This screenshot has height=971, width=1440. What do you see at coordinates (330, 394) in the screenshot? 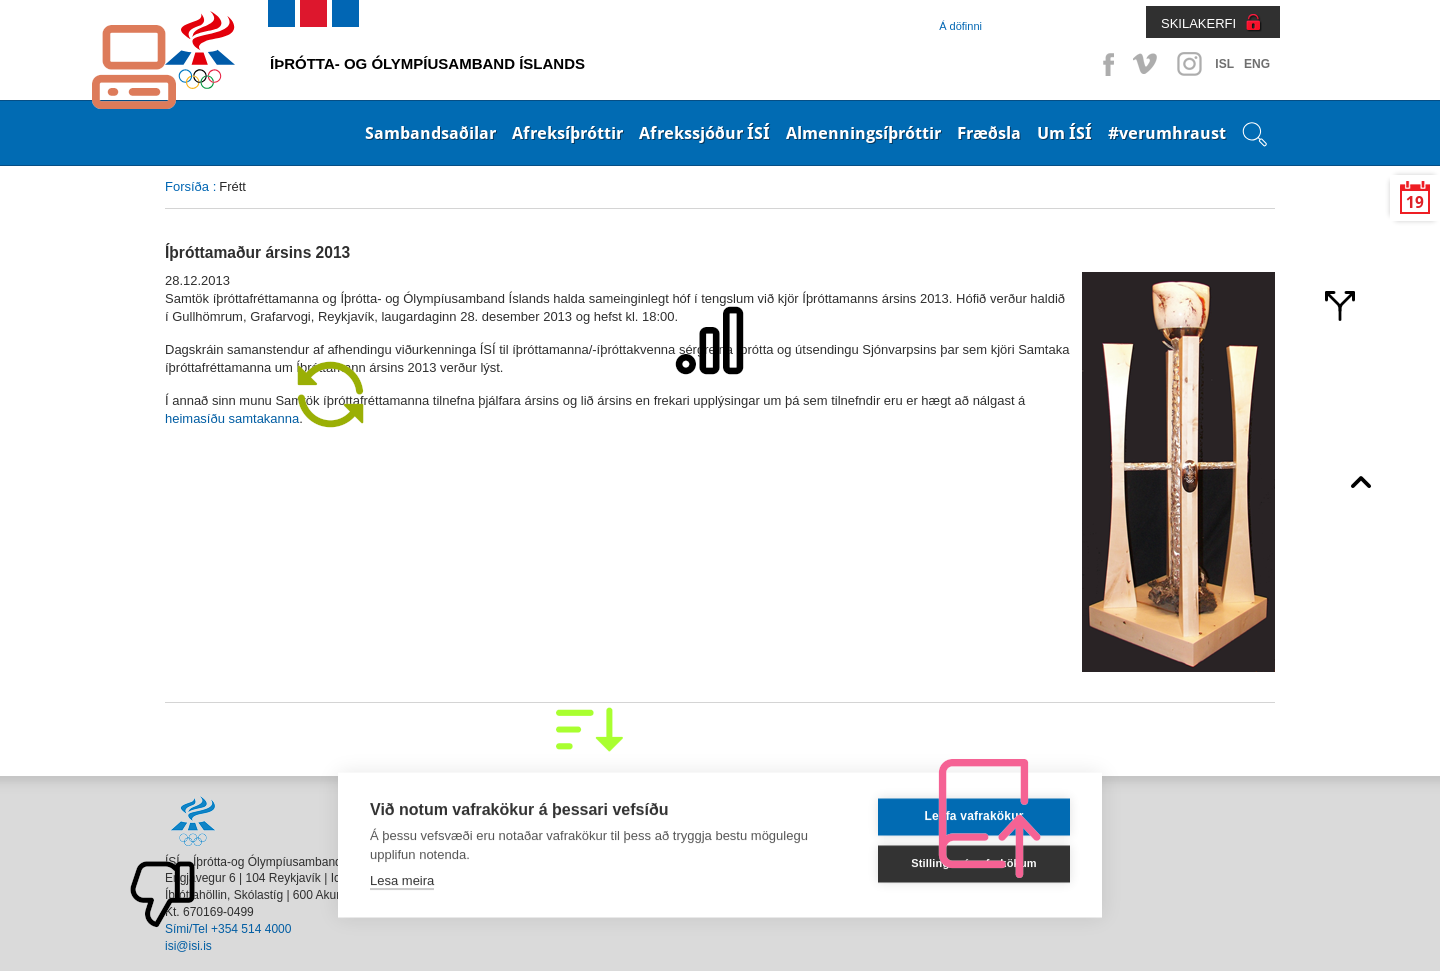
I see `sync or refresh content` at bounding box center [330, 394].